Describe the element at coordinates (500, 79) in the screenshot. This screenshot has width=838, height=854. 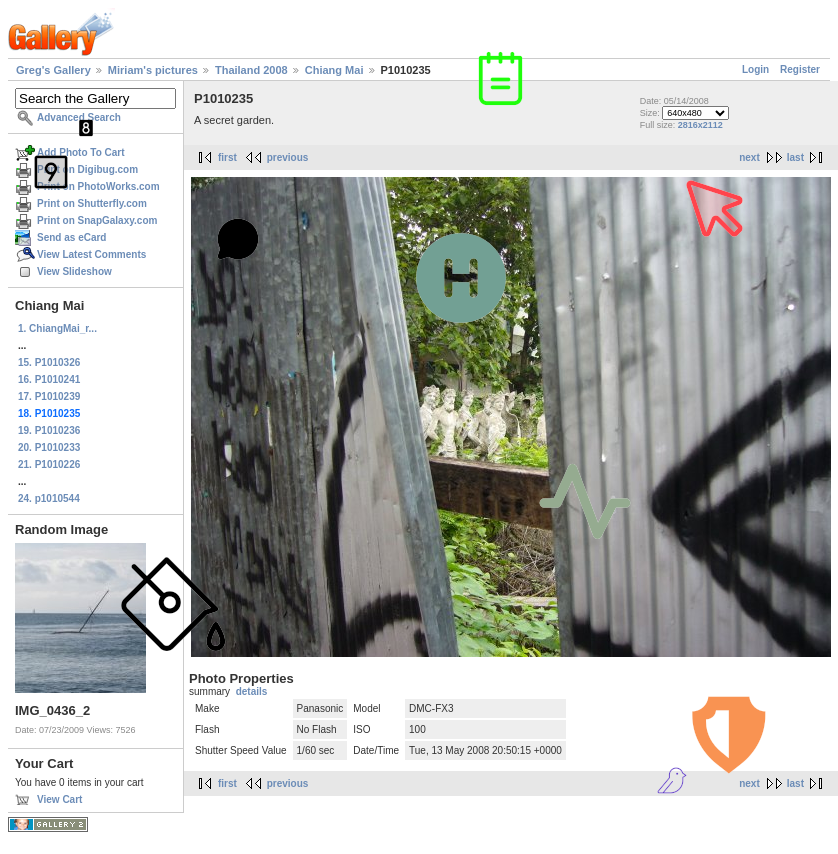
I see `open notepad or notes app` at that location.